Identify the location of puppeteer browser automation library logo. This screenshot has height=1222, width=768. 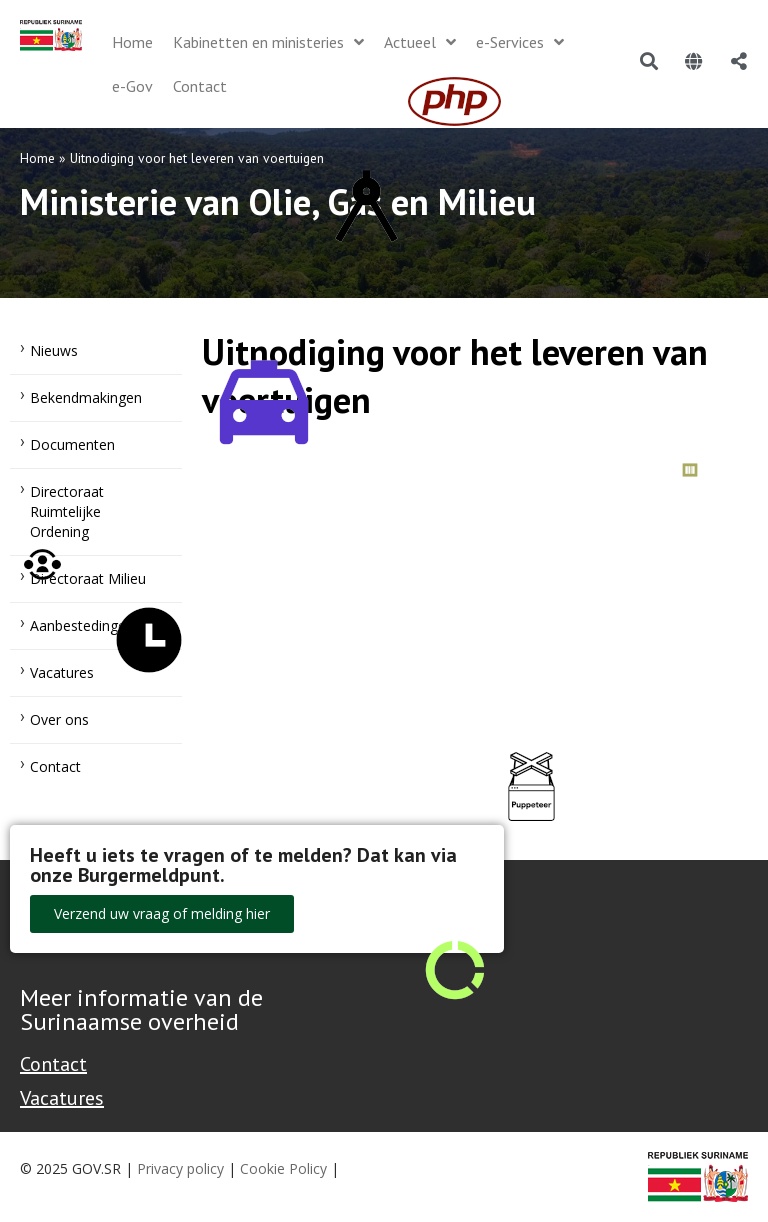
(531, 786).